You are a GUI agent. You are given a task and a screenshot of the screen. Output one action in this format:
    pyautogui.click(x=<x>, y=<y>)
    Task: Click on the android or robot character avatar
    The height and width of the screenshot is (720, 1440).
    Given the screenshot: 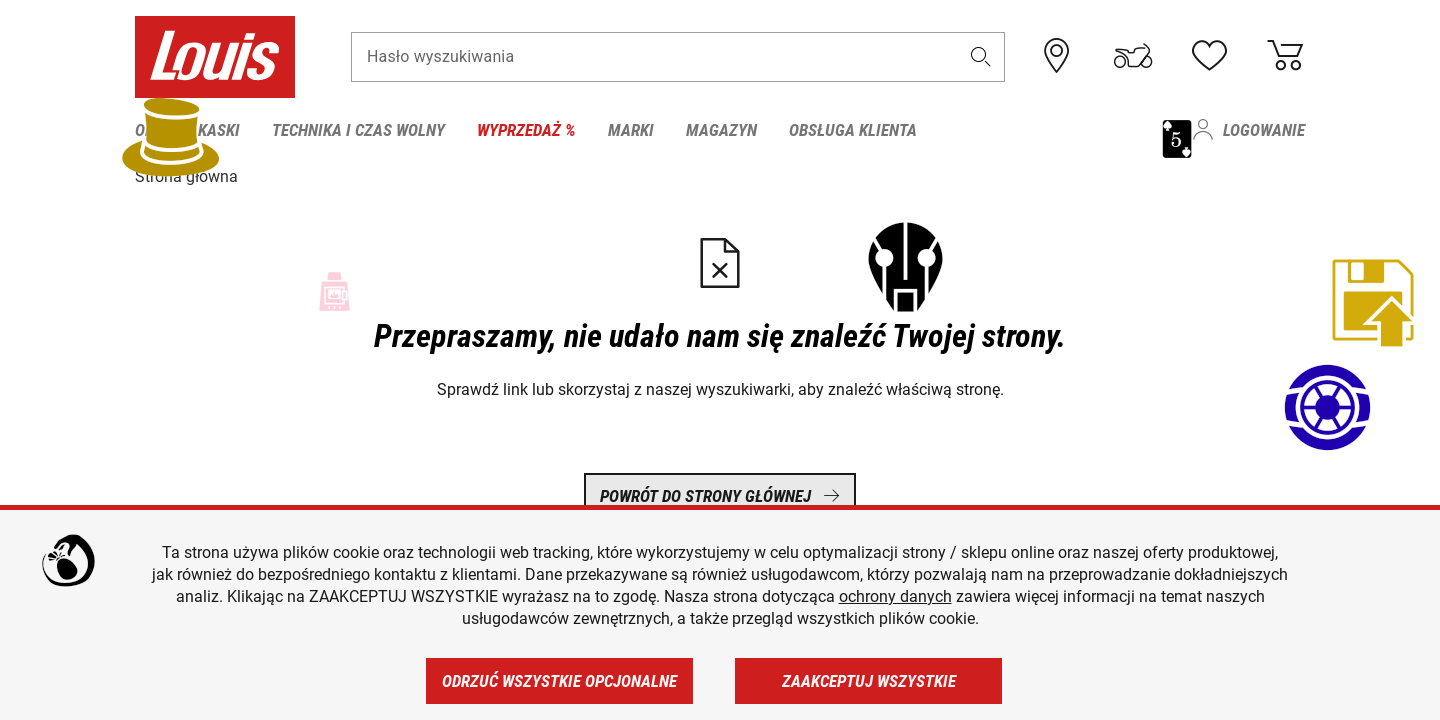 What is the action you would take?
    pyautogui.click(x=905, y=267)
    